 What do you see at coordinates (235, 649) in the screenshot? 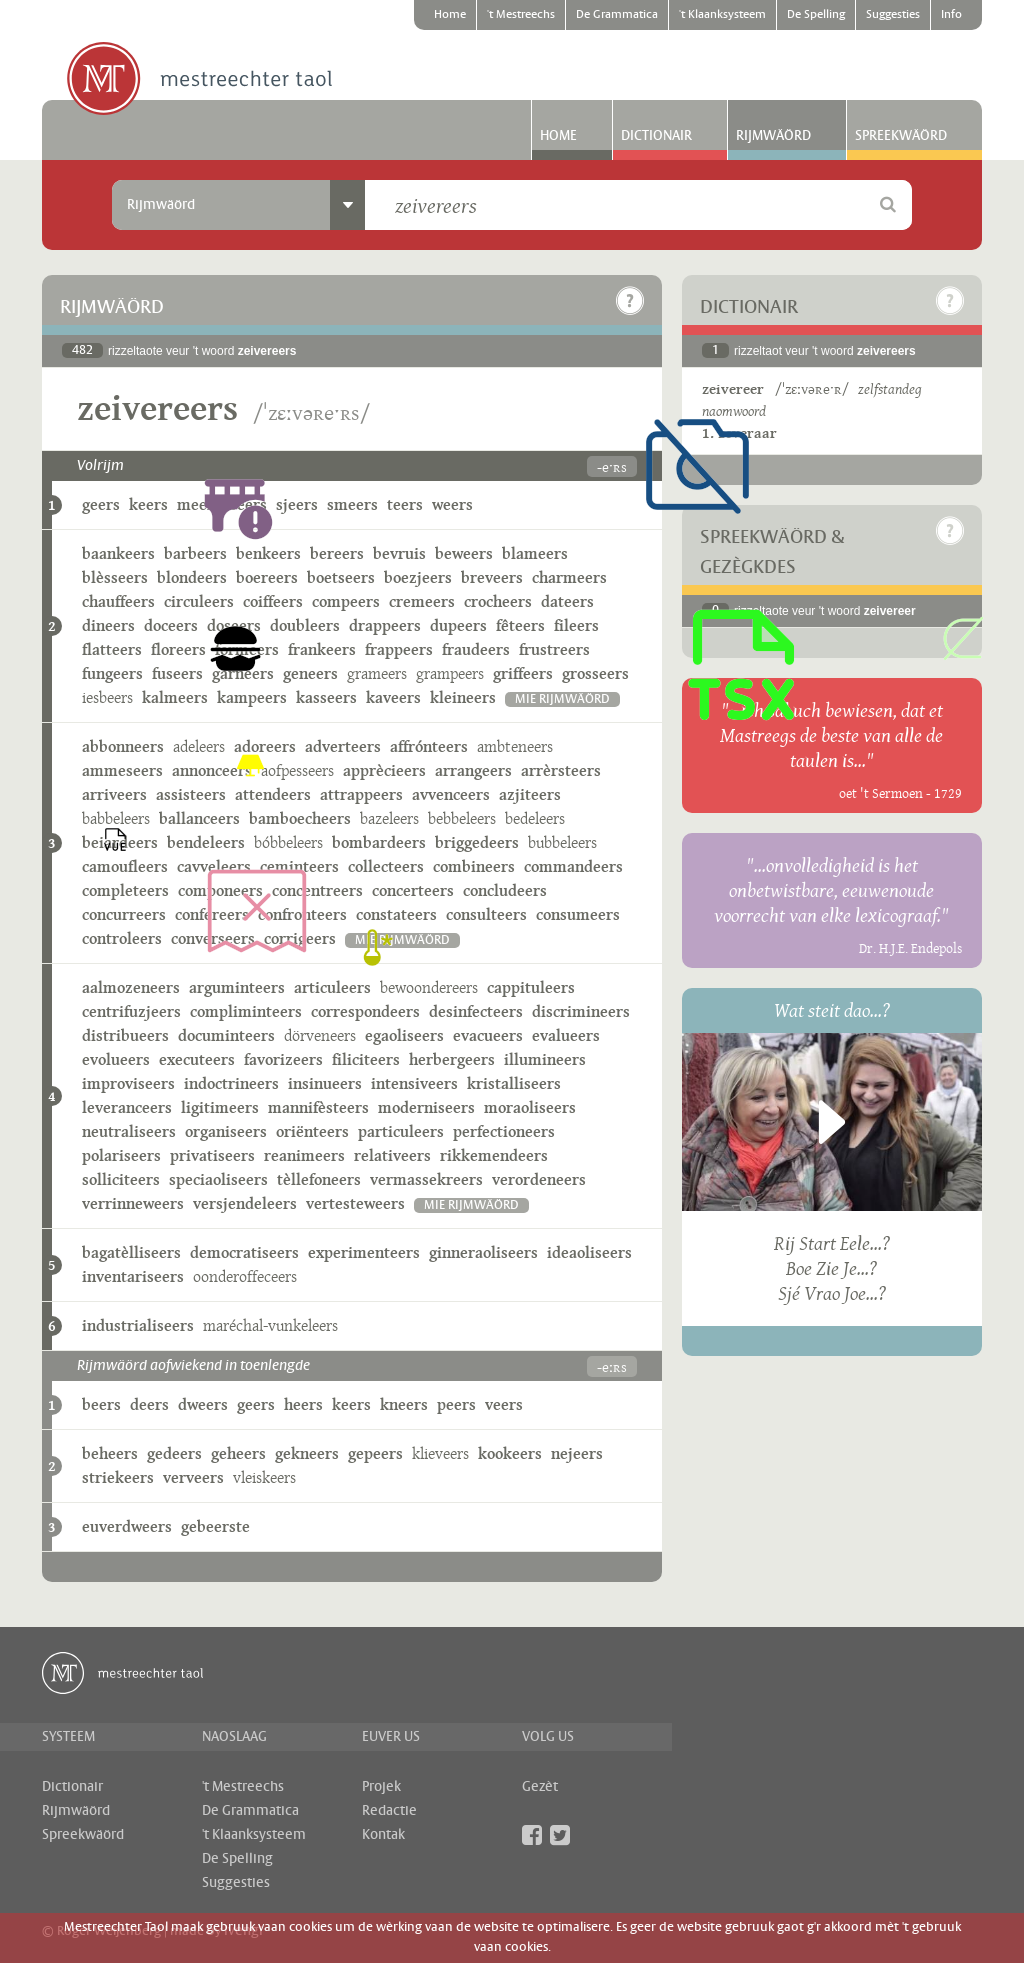
I see `open navigation menu` at bounding box center [235, 649].